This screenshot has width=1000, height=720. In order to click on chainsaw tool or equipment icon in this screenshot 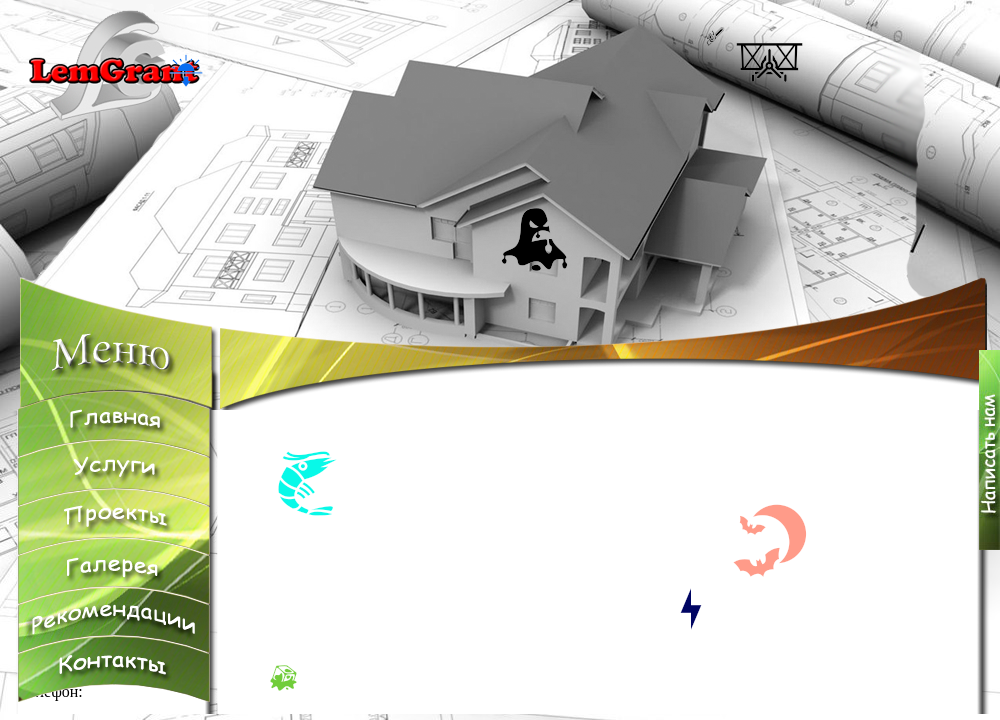, I will do `click(715, 36)`.